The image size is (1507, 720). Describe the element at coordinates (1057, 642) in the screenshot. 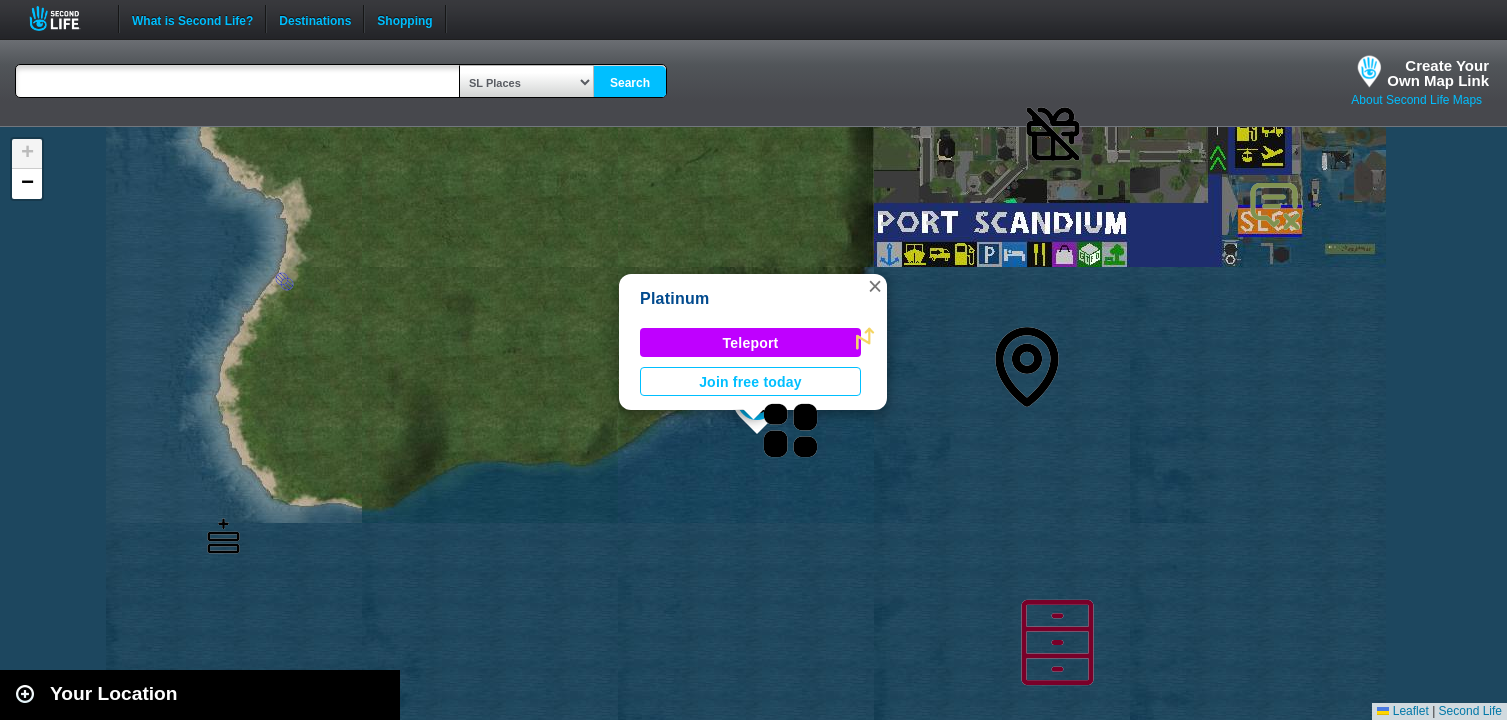

I see `access storage or file organization` at that location.